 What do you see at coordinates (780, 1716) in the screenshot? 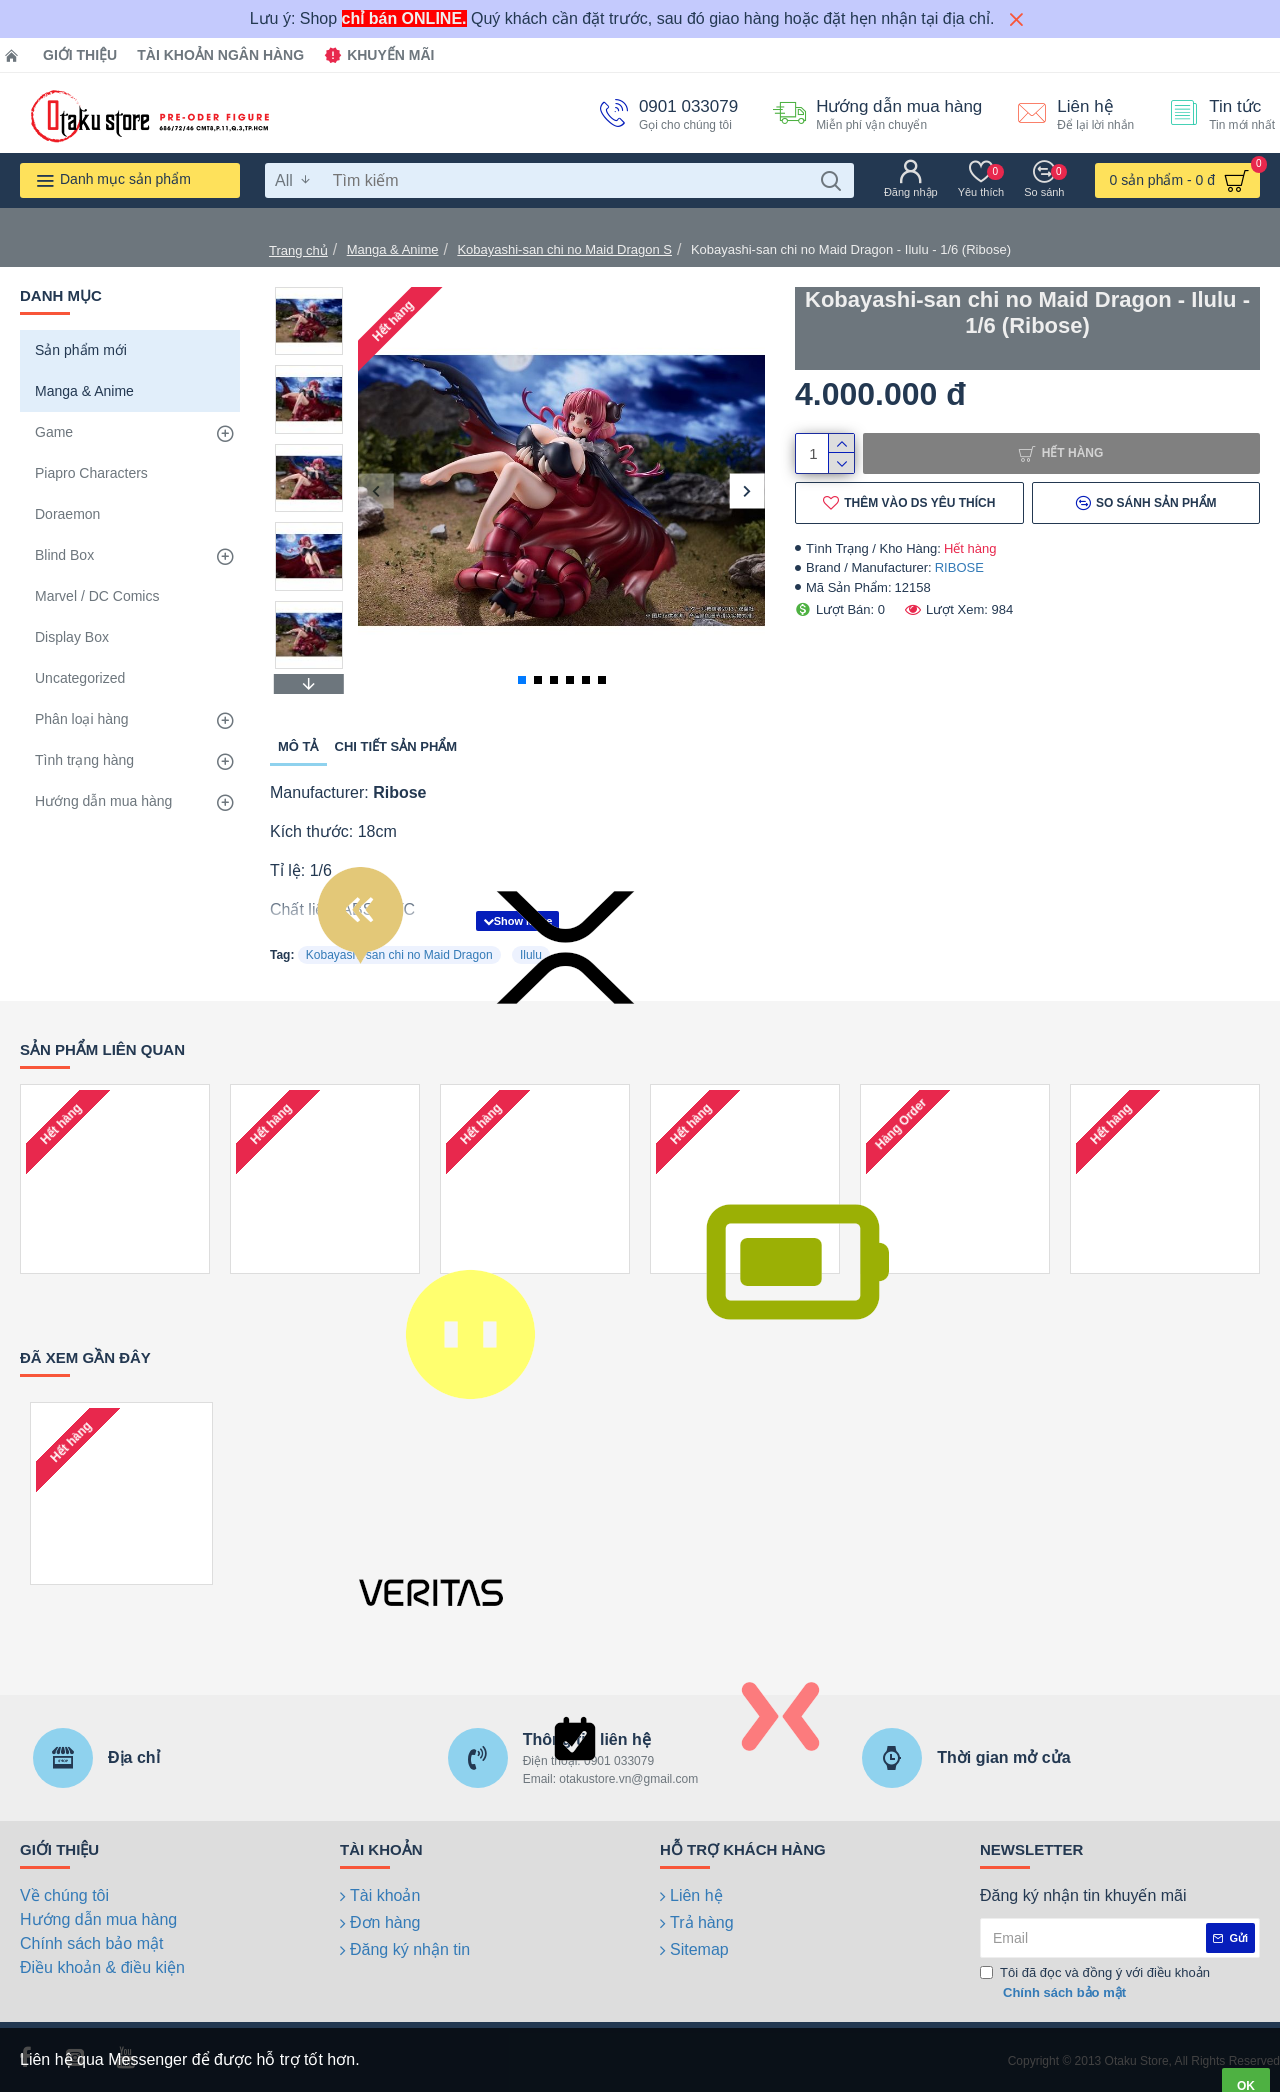
I see `mixer streaming platform logo` at bounding box center [780, 1716].